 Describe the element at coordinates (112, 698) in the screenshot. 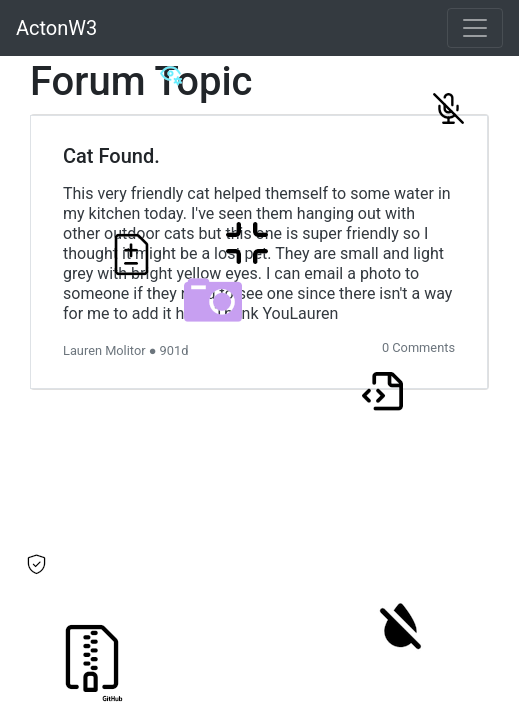

I see `link to GitHub repository` at that location.